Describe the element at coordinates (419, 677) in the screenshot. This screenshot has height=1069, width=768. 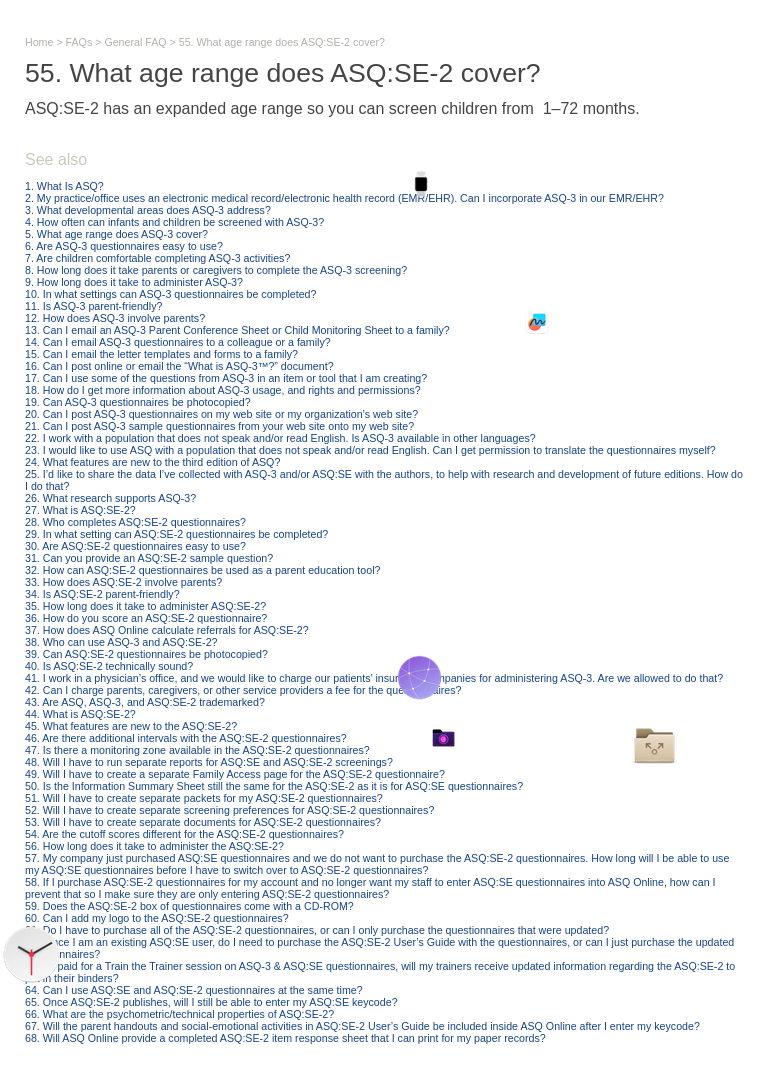
I see `access network workgroup or shared resources` at that location.